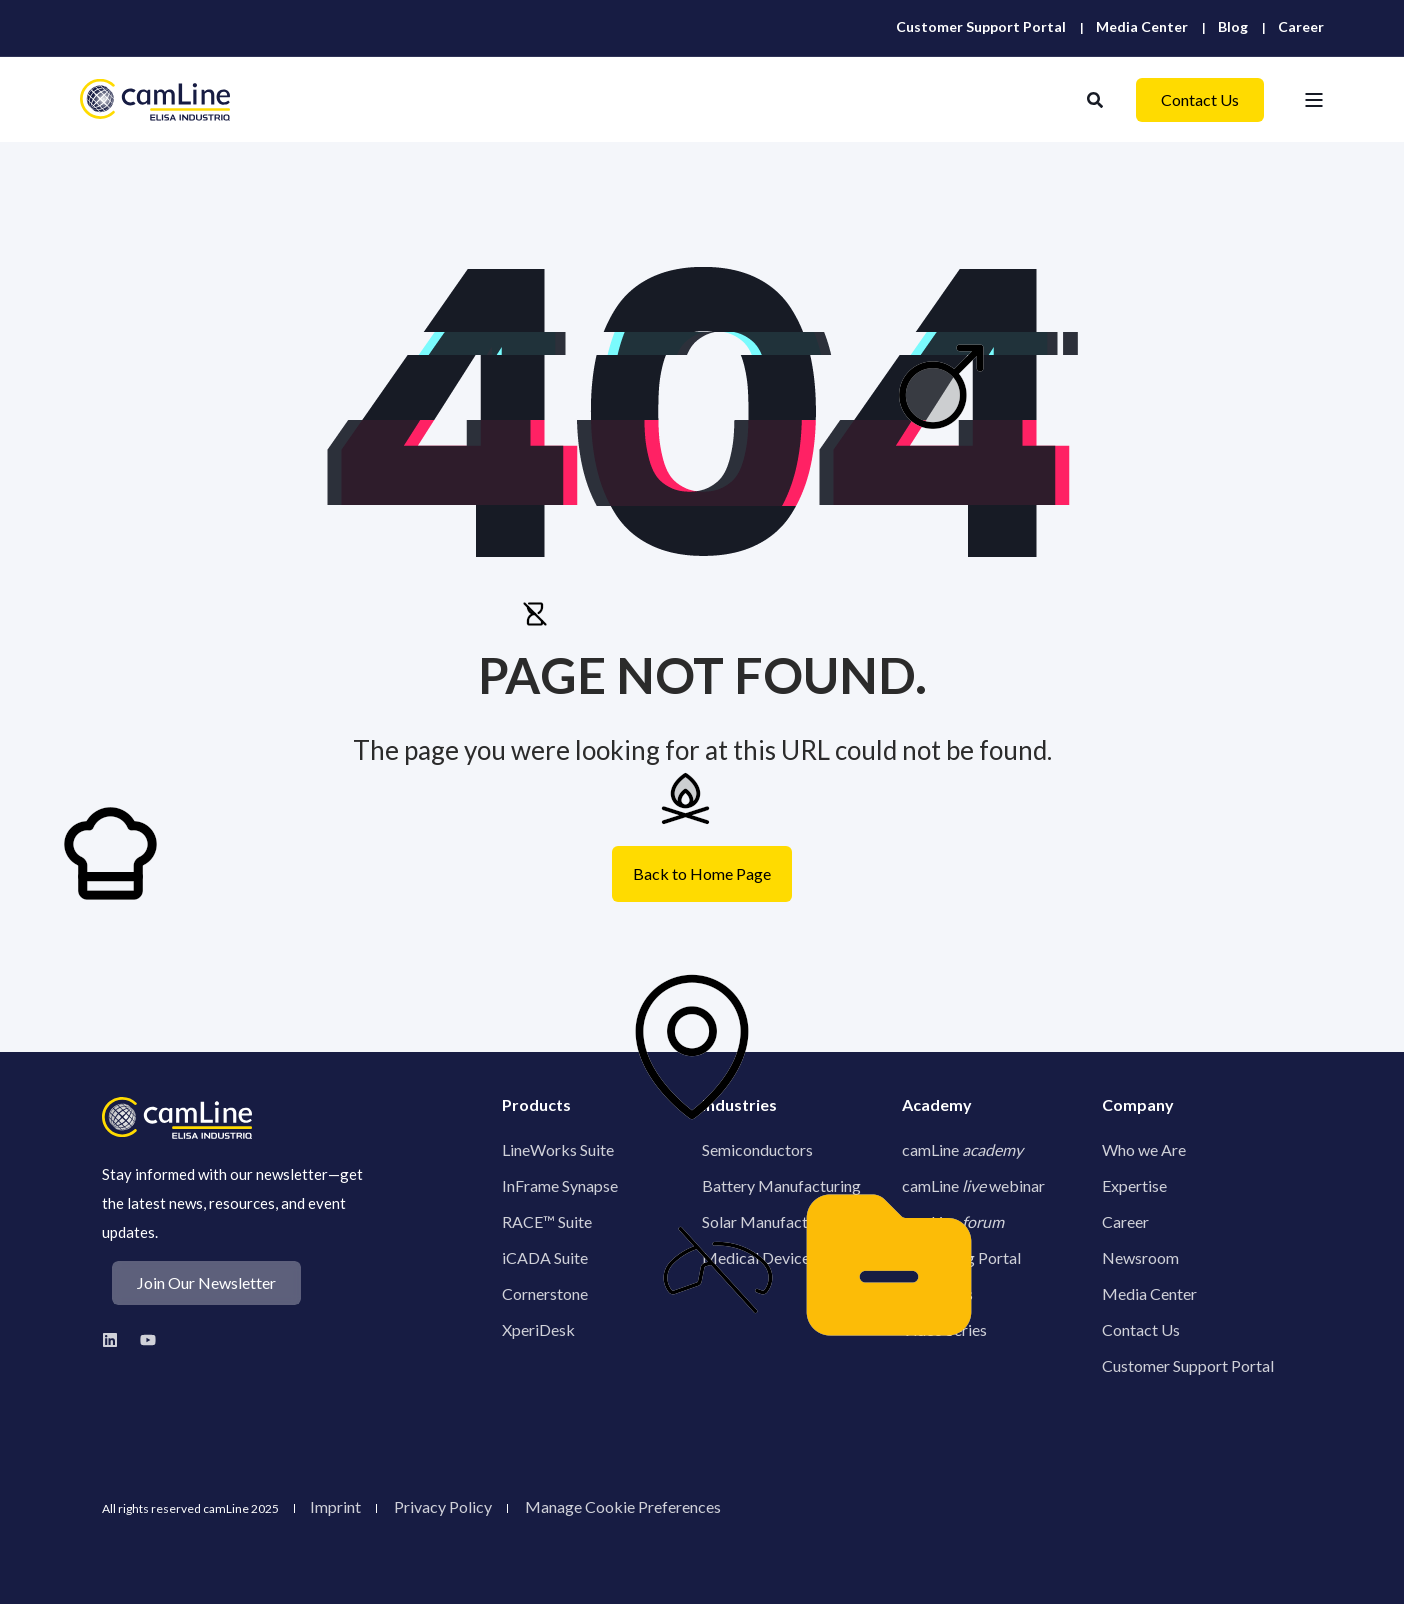 This screenshot has height=1604, width=1404. Describe the element at coordinates (718, 1270) in the screenshot. I see `end or decline a phone call` at that location.